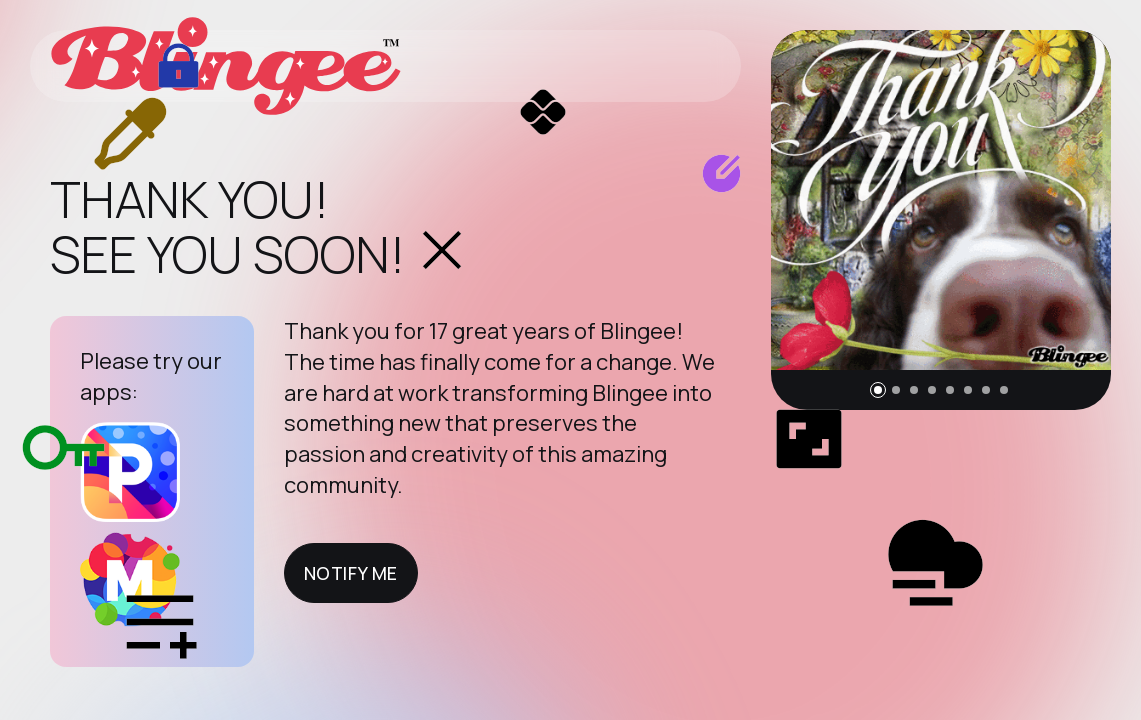  I want to click on pay with pix instant payment, so click(543, 112).